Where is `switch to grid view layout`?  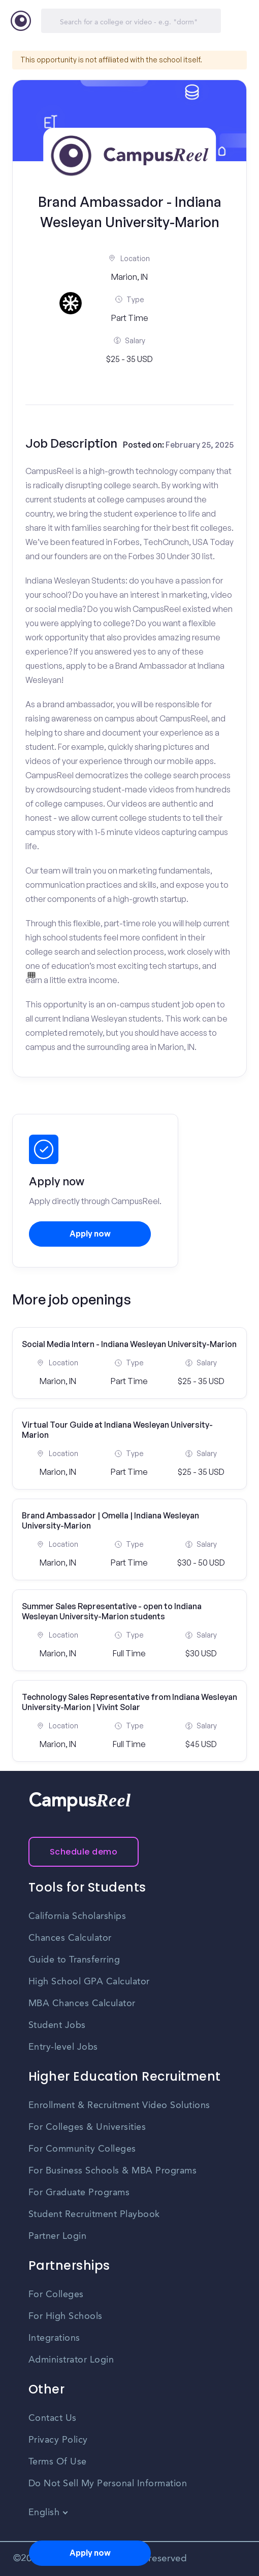
switch to grid view layout is located at coordinates (31, 975).